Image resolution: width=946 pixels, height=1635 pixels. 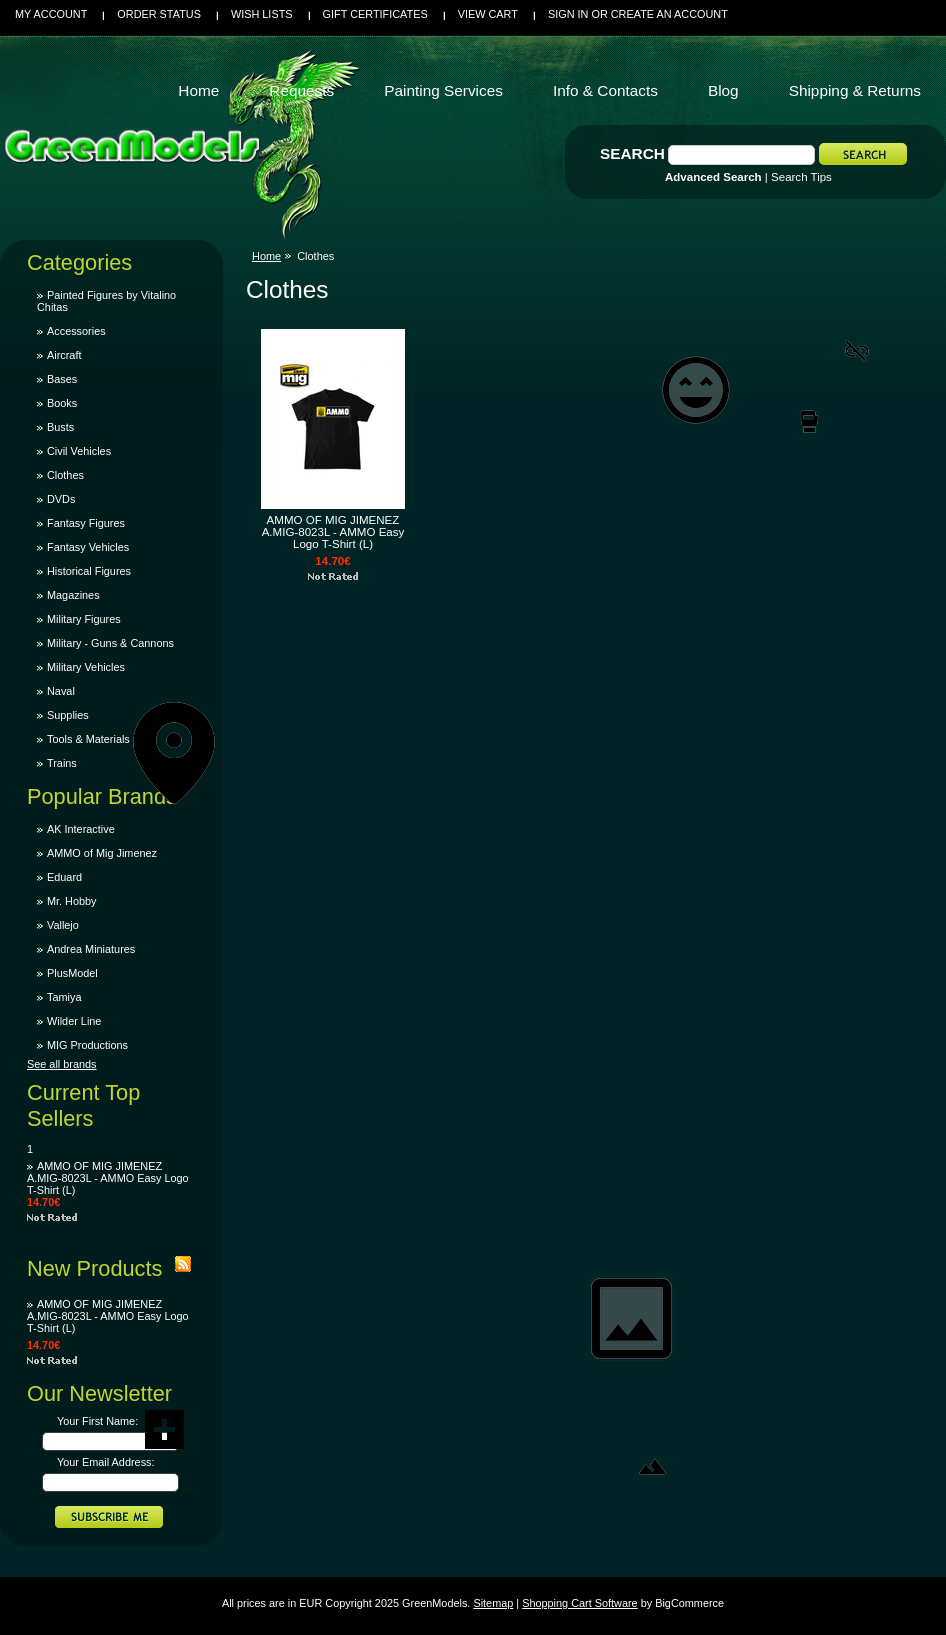 I want to click on access MMA or boxing-related content, so click(x=809, y=421).